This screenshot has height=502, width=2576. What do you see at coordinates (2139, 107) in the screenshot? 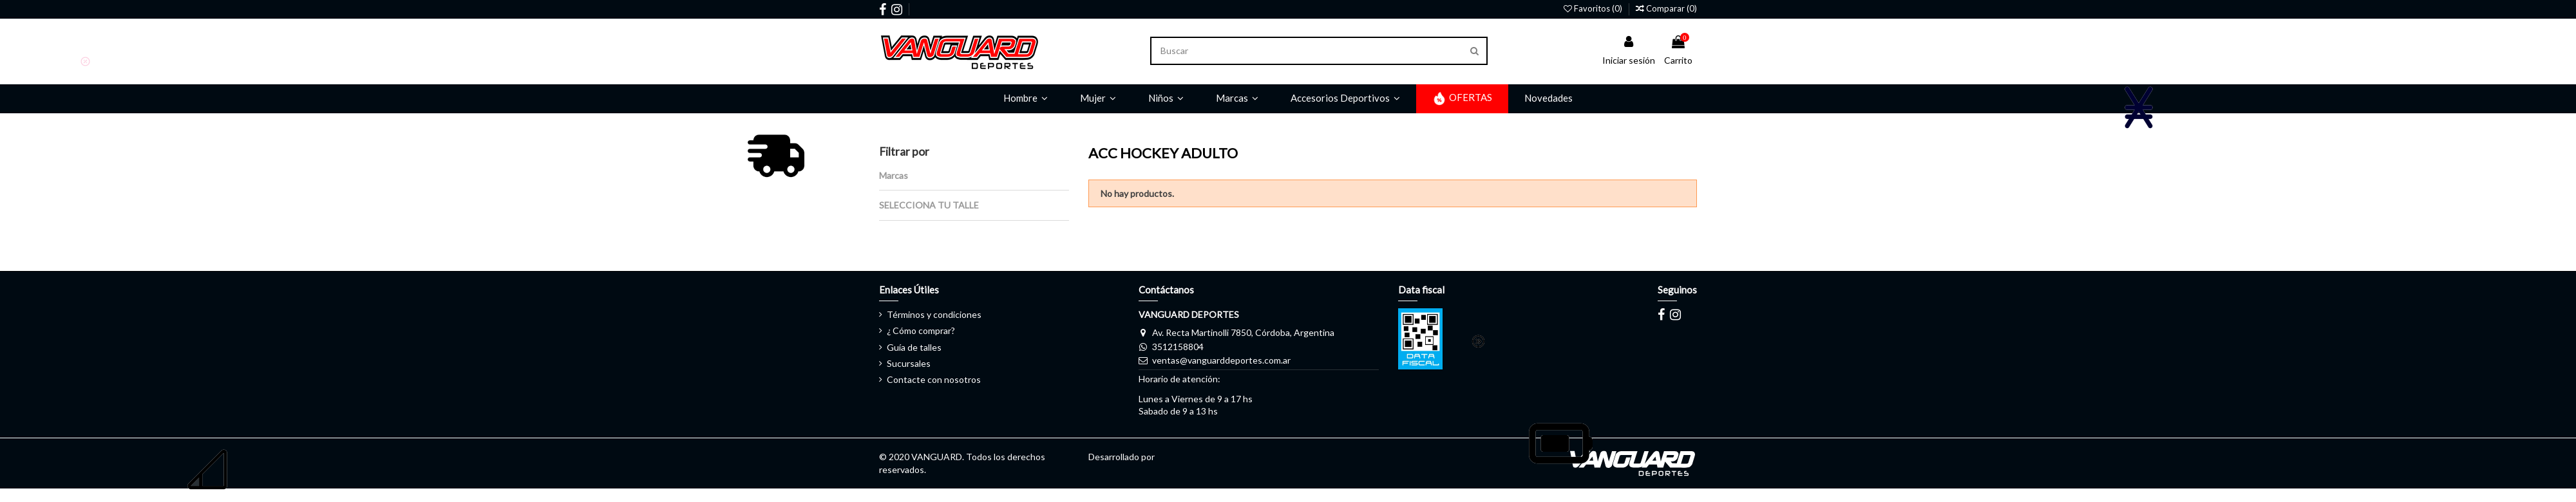
I see `view or select nano cryptocurrency` at bounding box center [2139, 107].